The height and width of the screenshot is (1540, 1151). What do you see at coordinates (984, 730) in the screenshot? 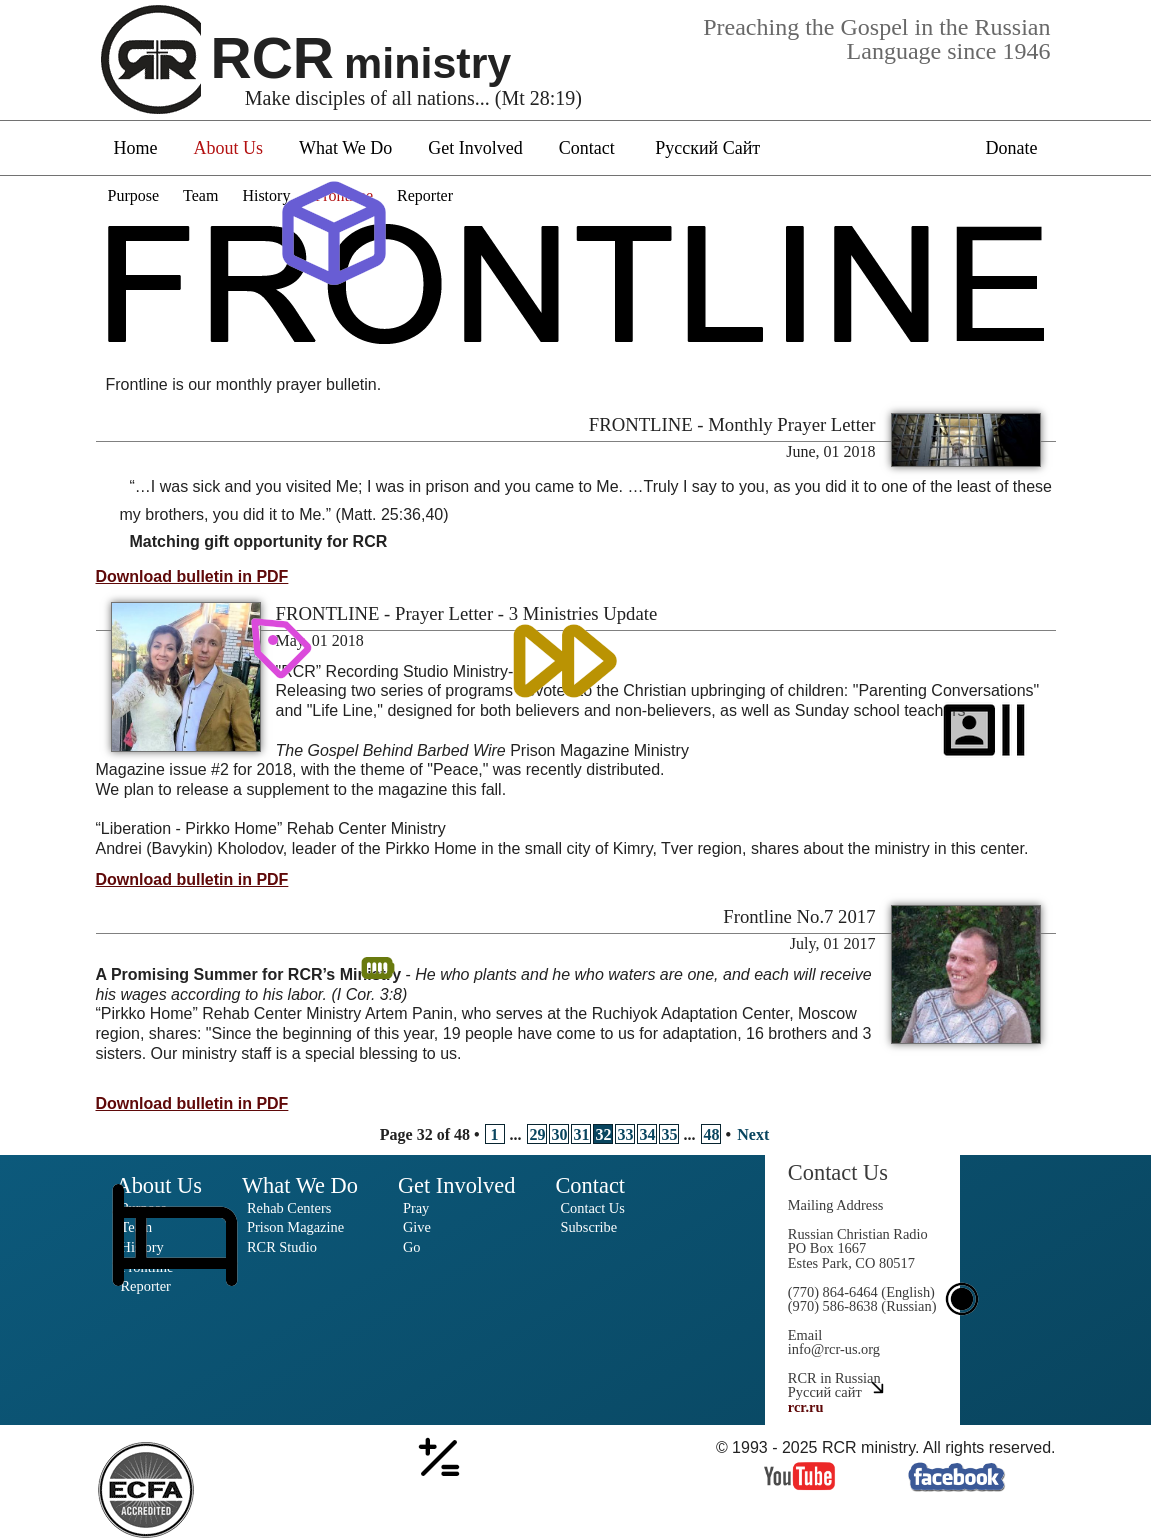
I see `view recently contacted people` at bounding box center [984, 730].